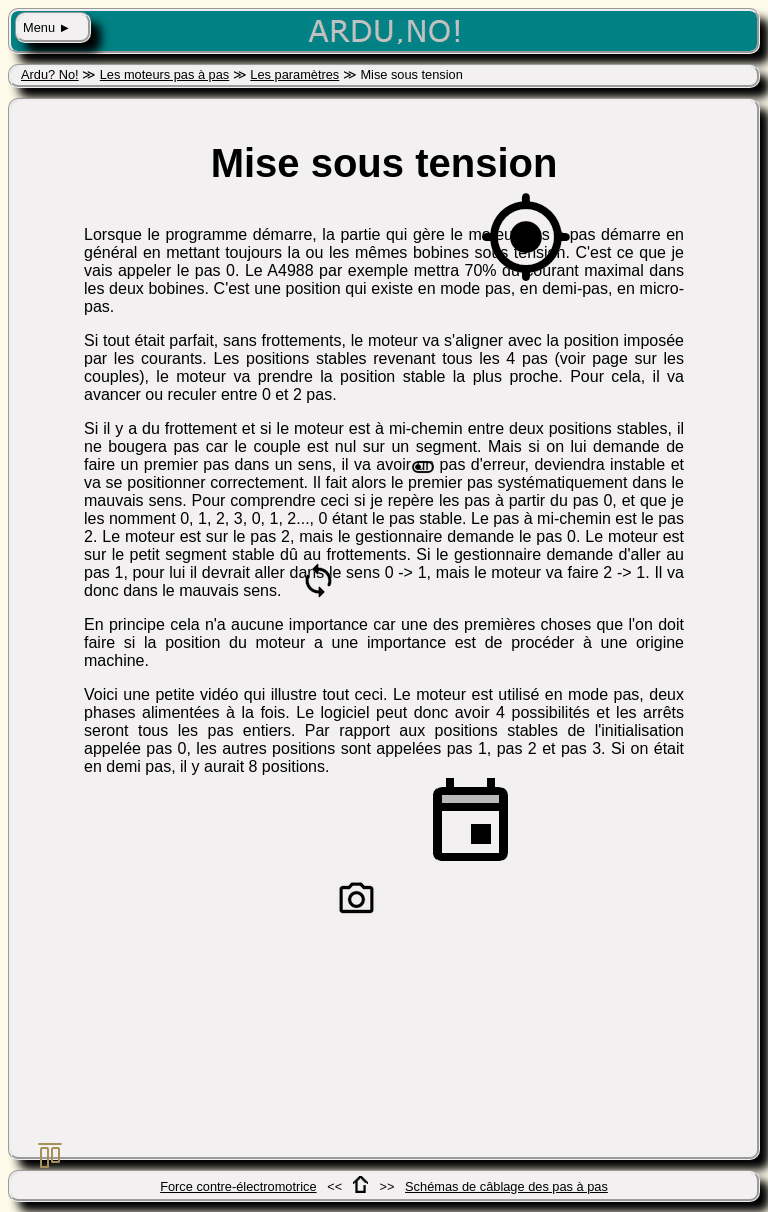  What do you see at coordinates (50, 1155) in the screenshot?
I see `align selected elements to the top` at bounding box center [50, 1155].